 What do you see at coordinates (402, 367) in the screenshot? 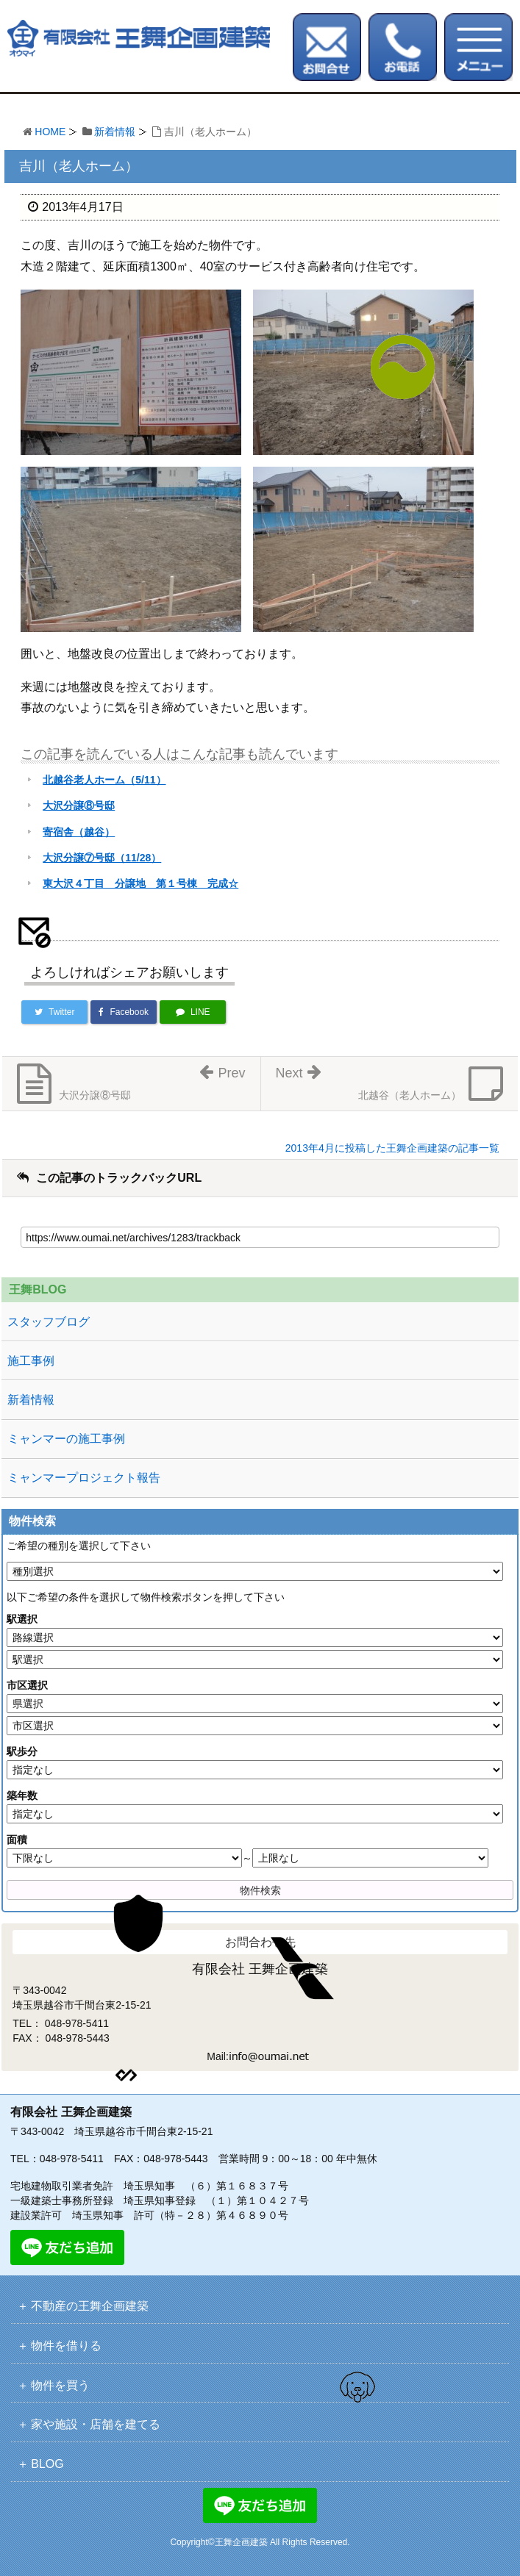
I see `Laravel Horizon dashboard logo` at bounding box center [402, 367].